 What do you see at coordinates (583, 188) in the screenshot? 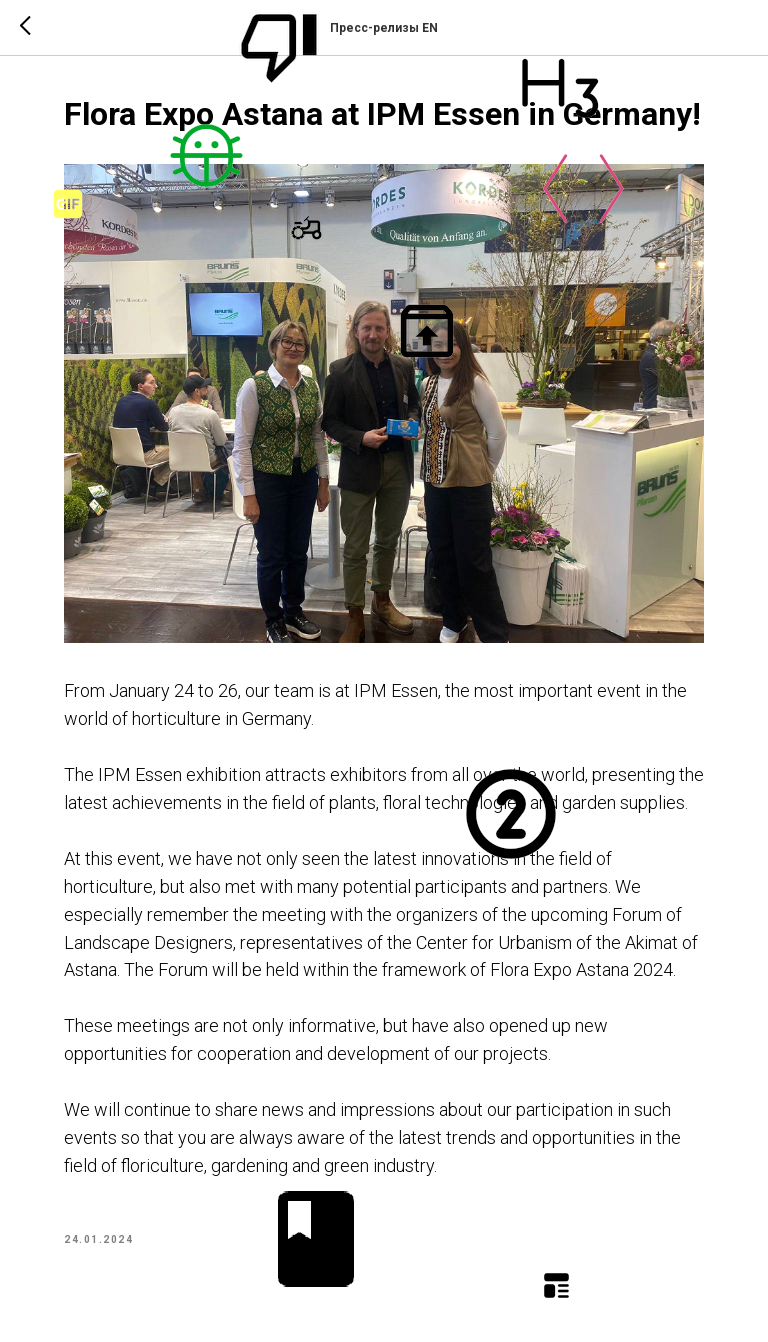
I see `view or edit code/markup` at bounding box center [583, 188].